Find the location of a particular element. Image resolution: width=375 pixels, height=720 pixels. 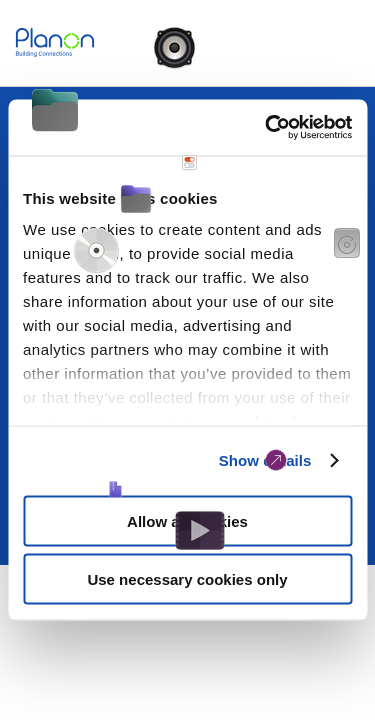

open system tweaks or settings customization is located at coordinates (189, 162).